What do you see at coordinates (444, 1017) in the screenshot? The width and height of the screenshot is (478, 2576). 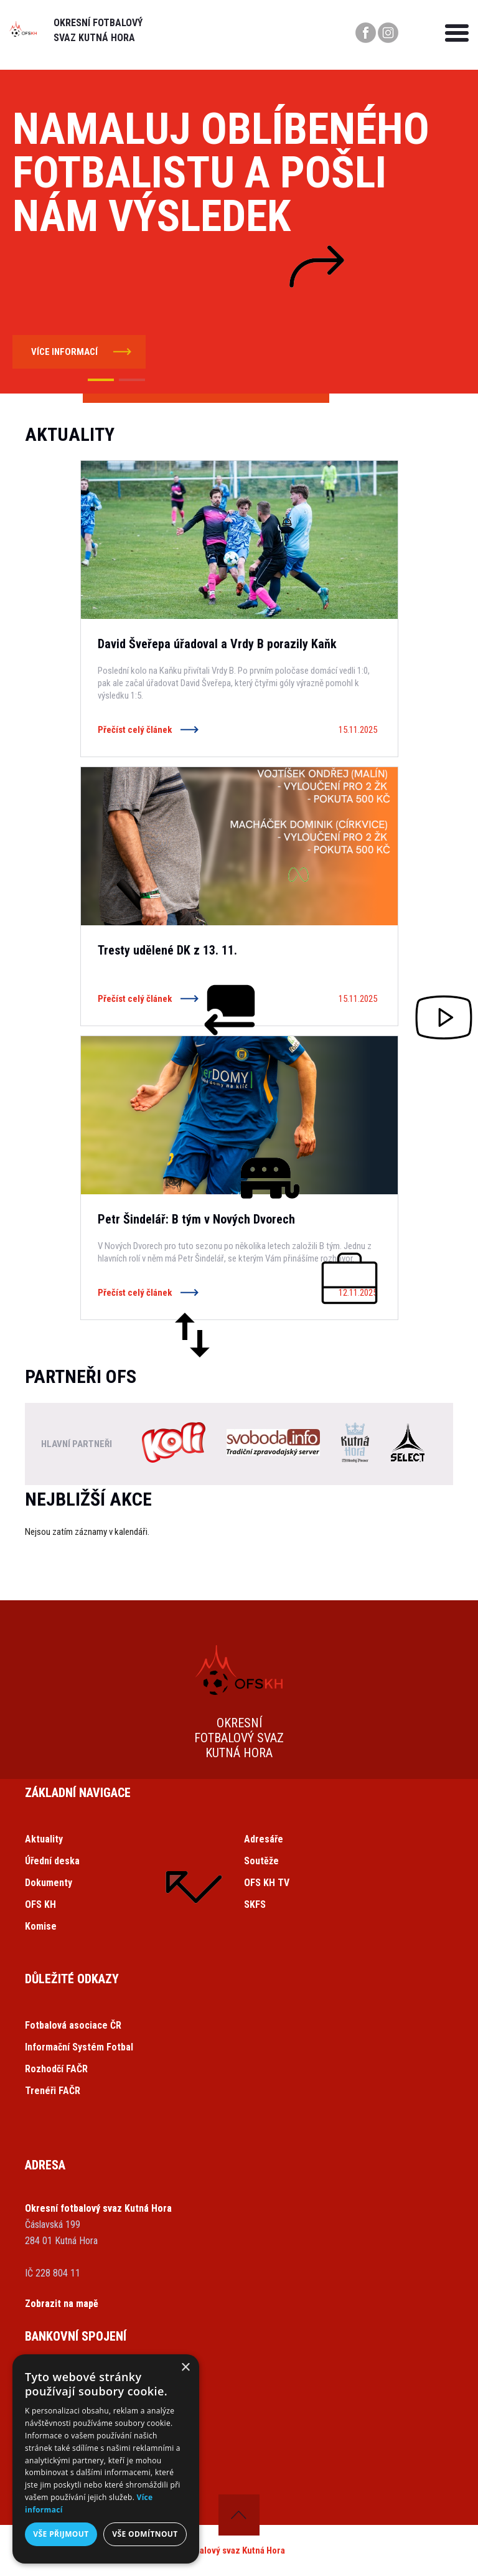 I see `open YouTube` at bounding box center [444, 1017].